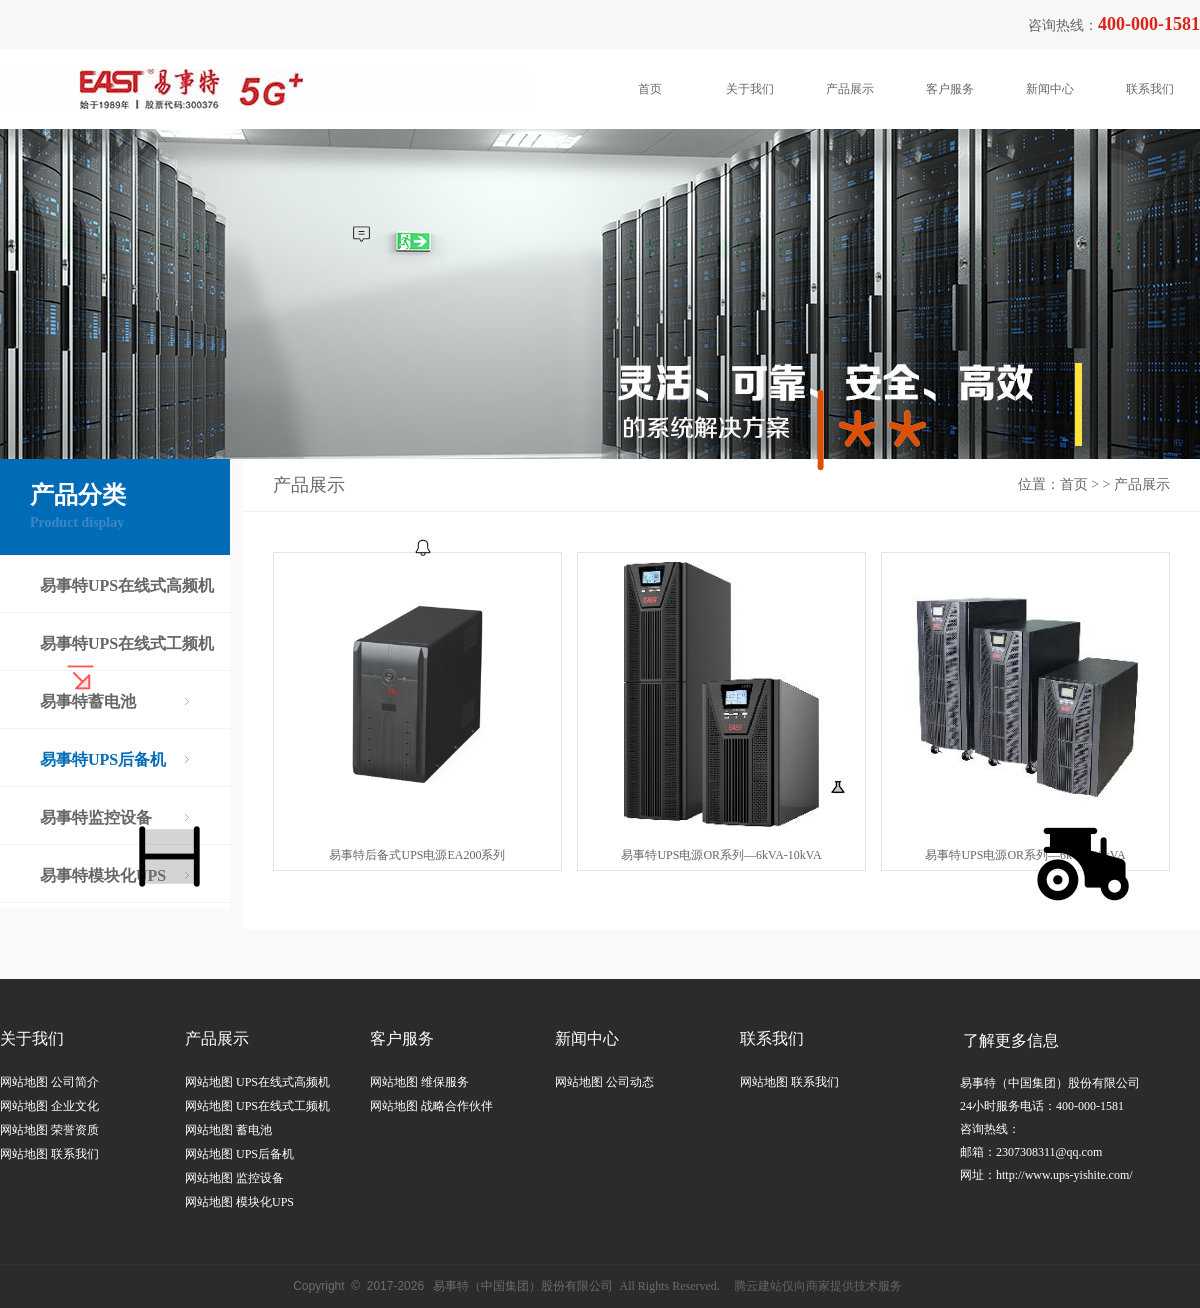 This screenshot has height=1308, width=1200. What do you see at coordinates (866, 430) in the screenshot?
I see `enter or view password field` at bounding box center [866, 430].